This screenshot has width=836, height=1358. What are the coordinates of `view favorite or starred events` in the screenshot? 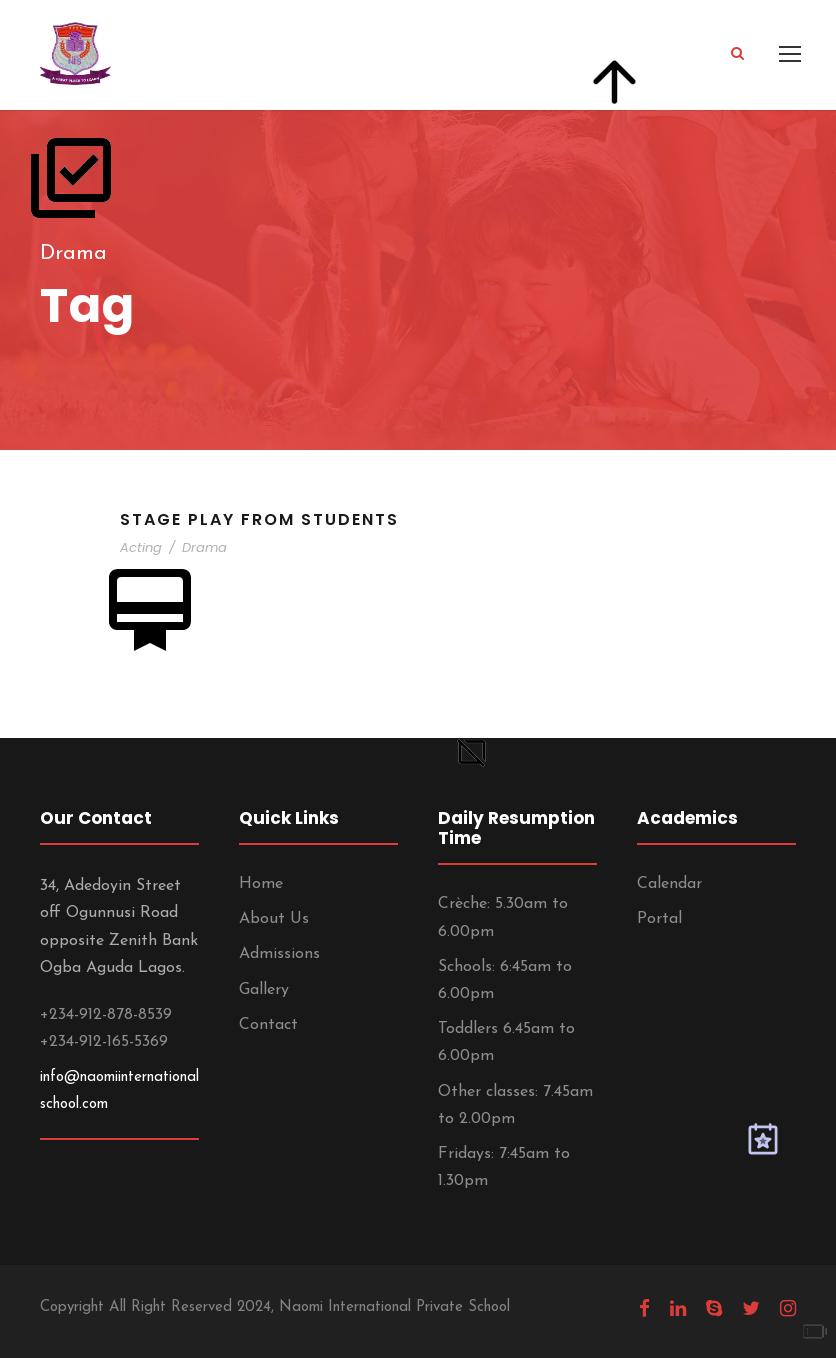 It's located at (763, 1140).